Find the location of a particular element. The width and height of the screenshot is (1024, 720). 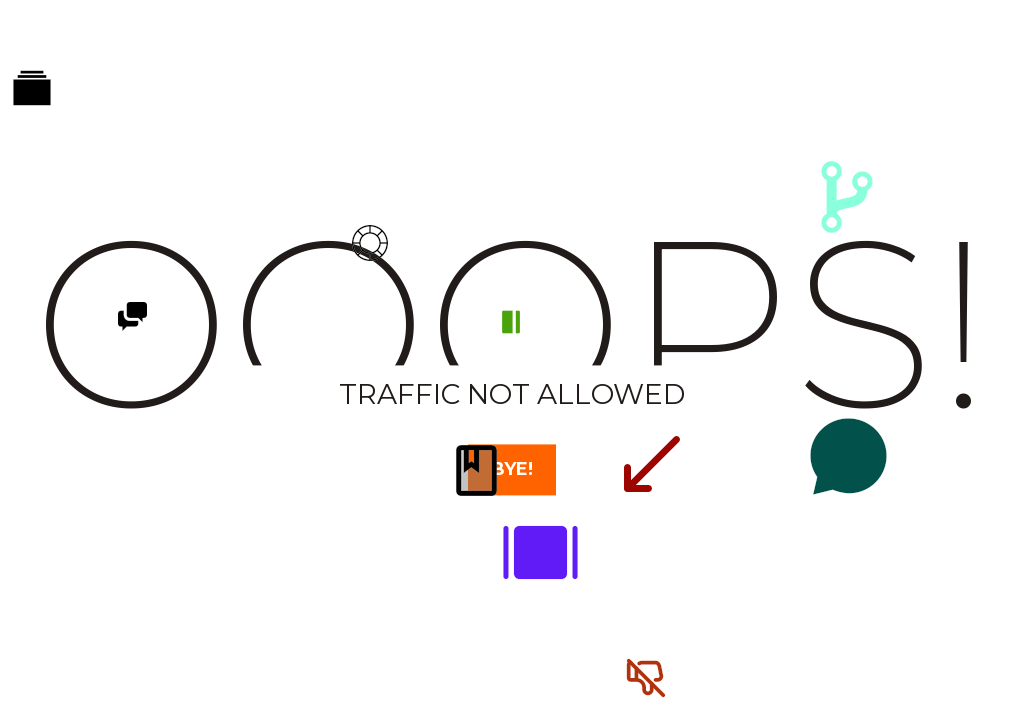

open your journal or diary is located at coordinates (511, 322).